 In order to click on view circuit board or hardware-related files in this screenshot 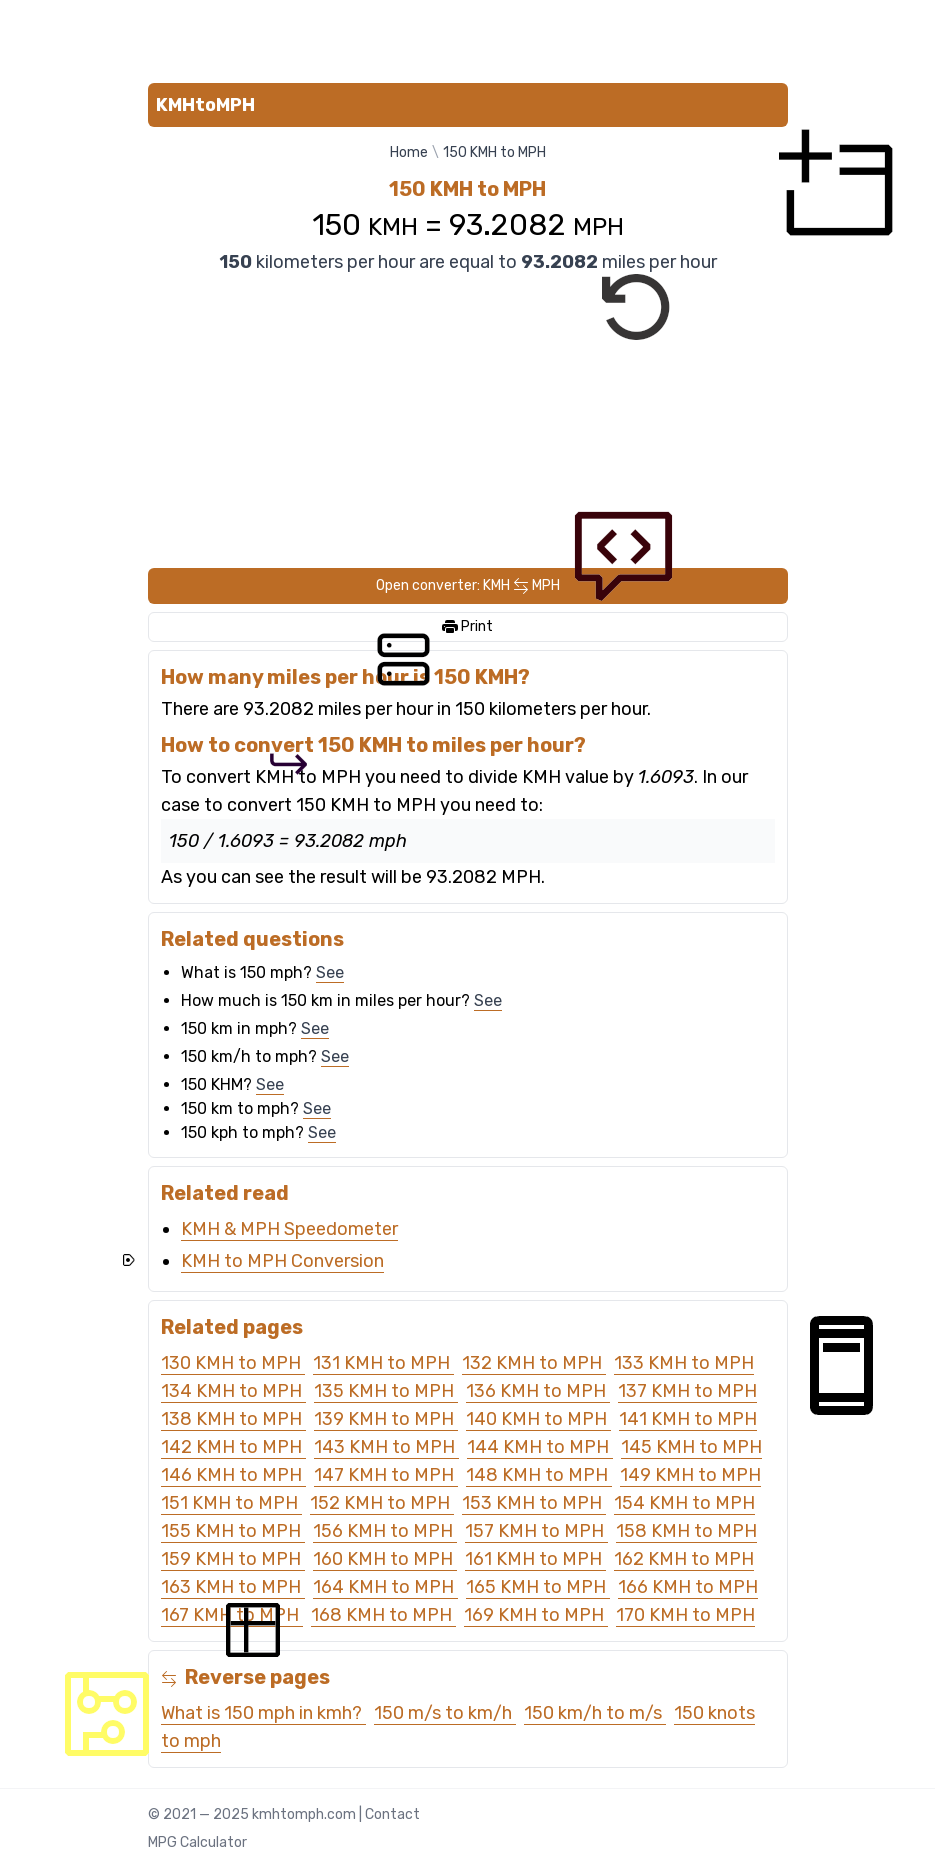, I will do `click(107, 1714)`.